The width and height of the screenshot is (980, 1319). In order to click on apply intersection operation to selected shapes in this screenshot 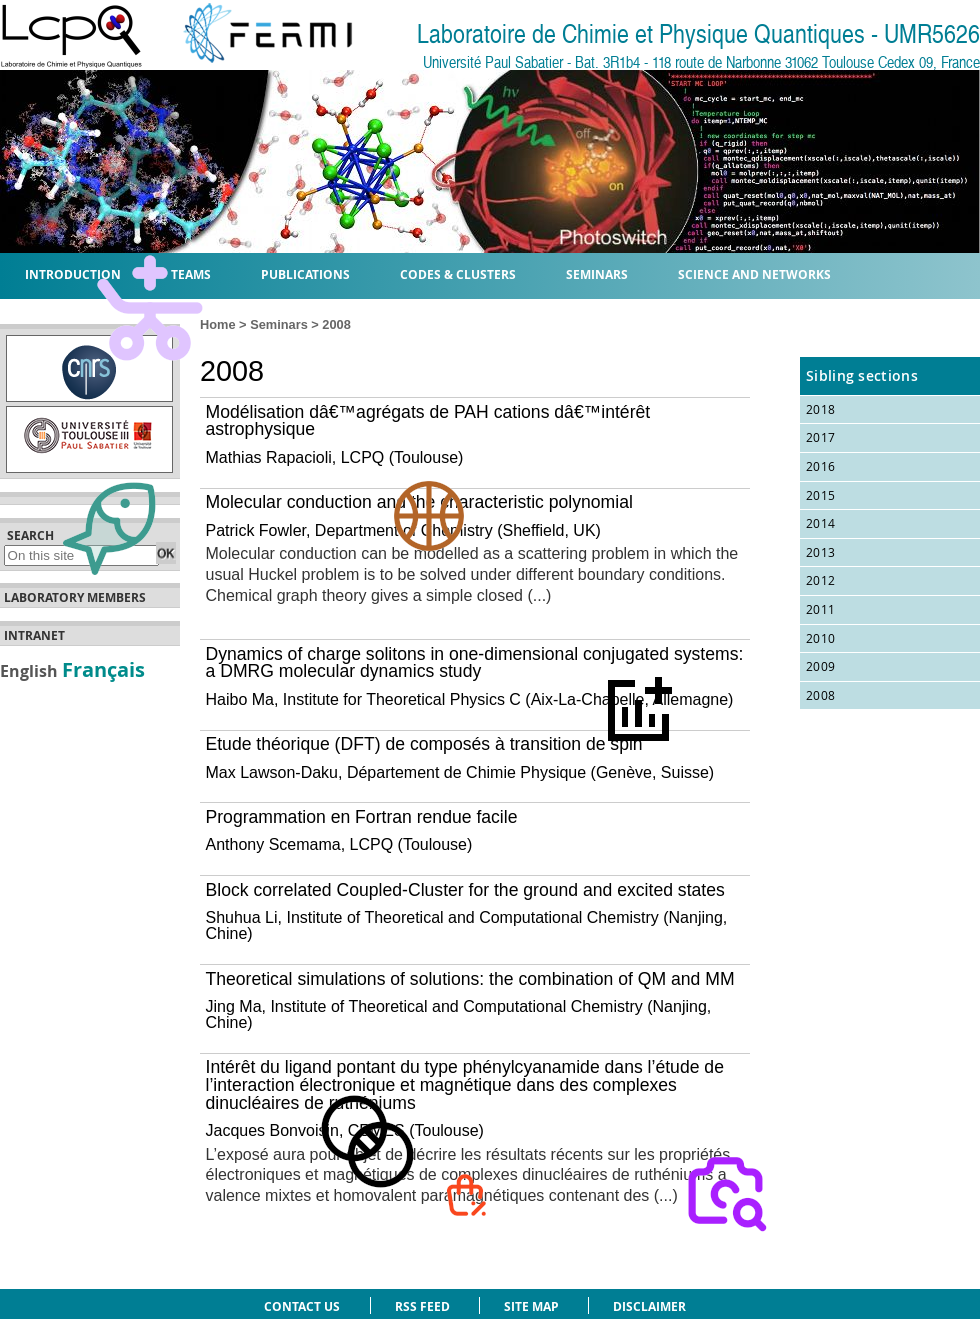, I will do `click(367, 1141)`.